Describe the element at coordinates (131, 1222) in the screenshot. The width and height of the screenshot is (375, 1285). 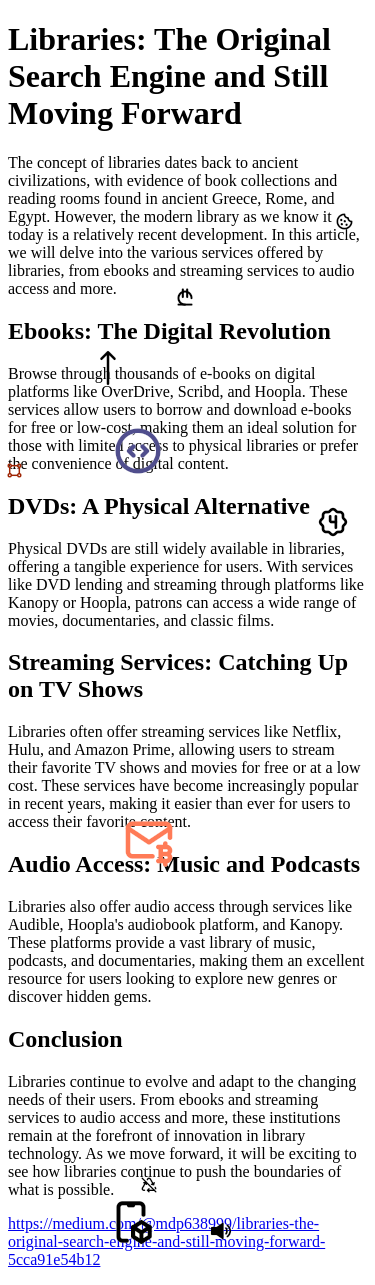
I see `open augmented reality mode` at that location.